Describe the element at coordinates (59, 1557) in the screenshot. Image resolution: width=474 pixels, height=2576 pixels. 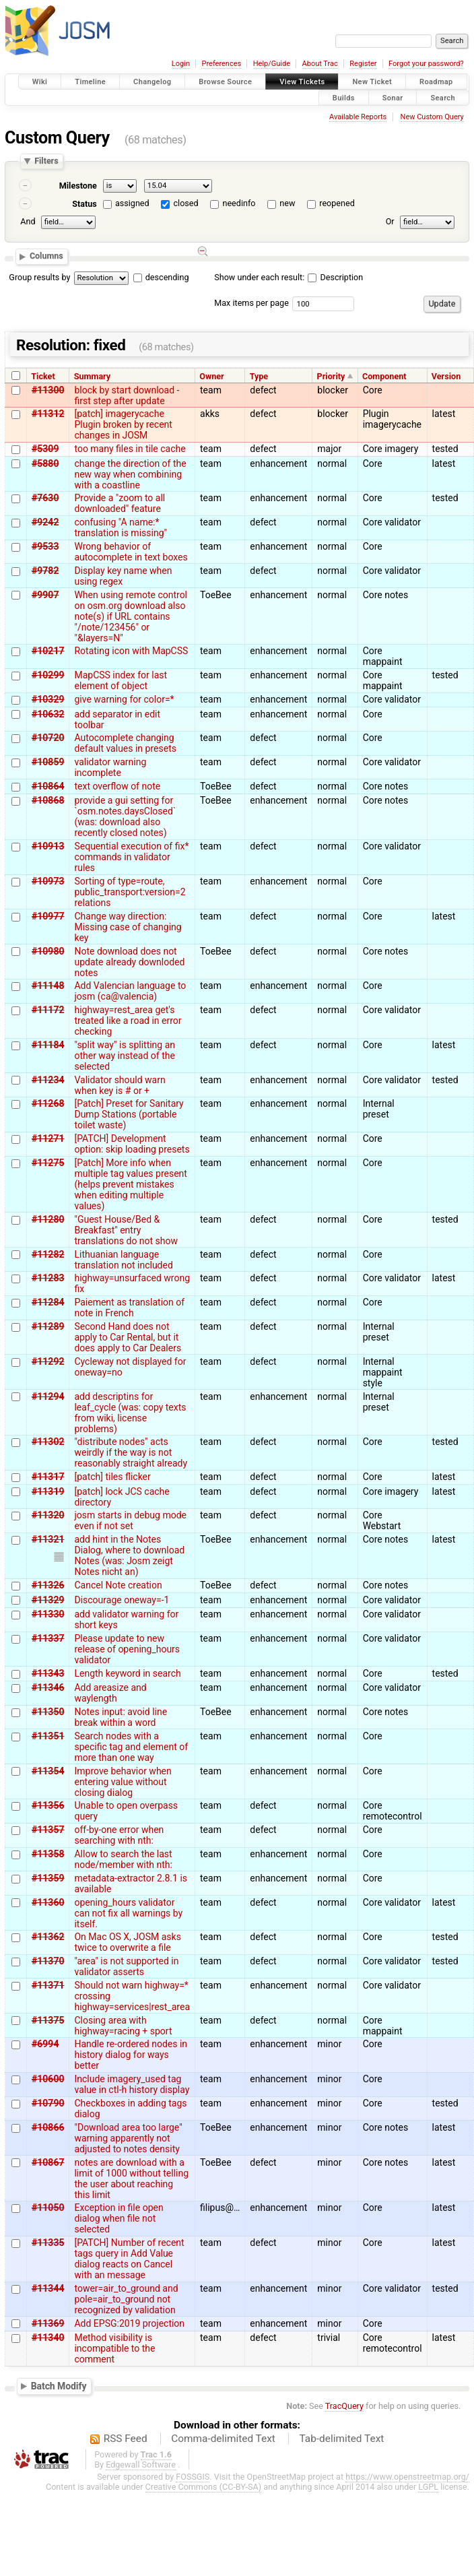
I see `justify text to fill both margins` at that location.